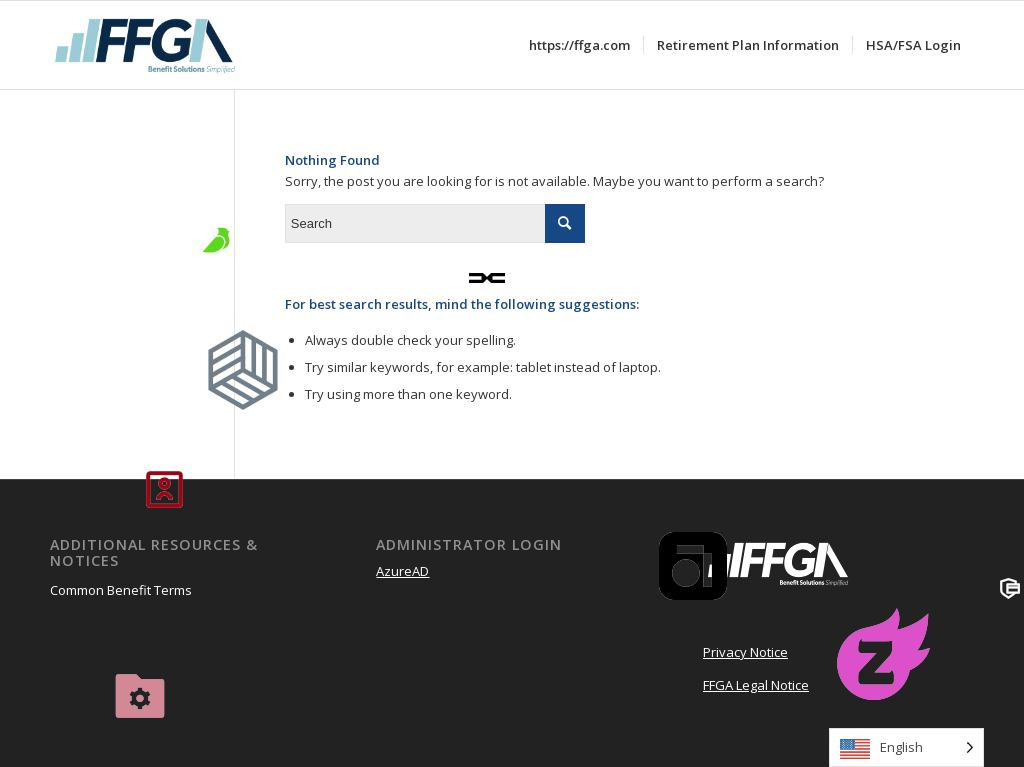 This screenshot has width=1024, height=767. I want to click on open the Anytype app, so click(693, 566).